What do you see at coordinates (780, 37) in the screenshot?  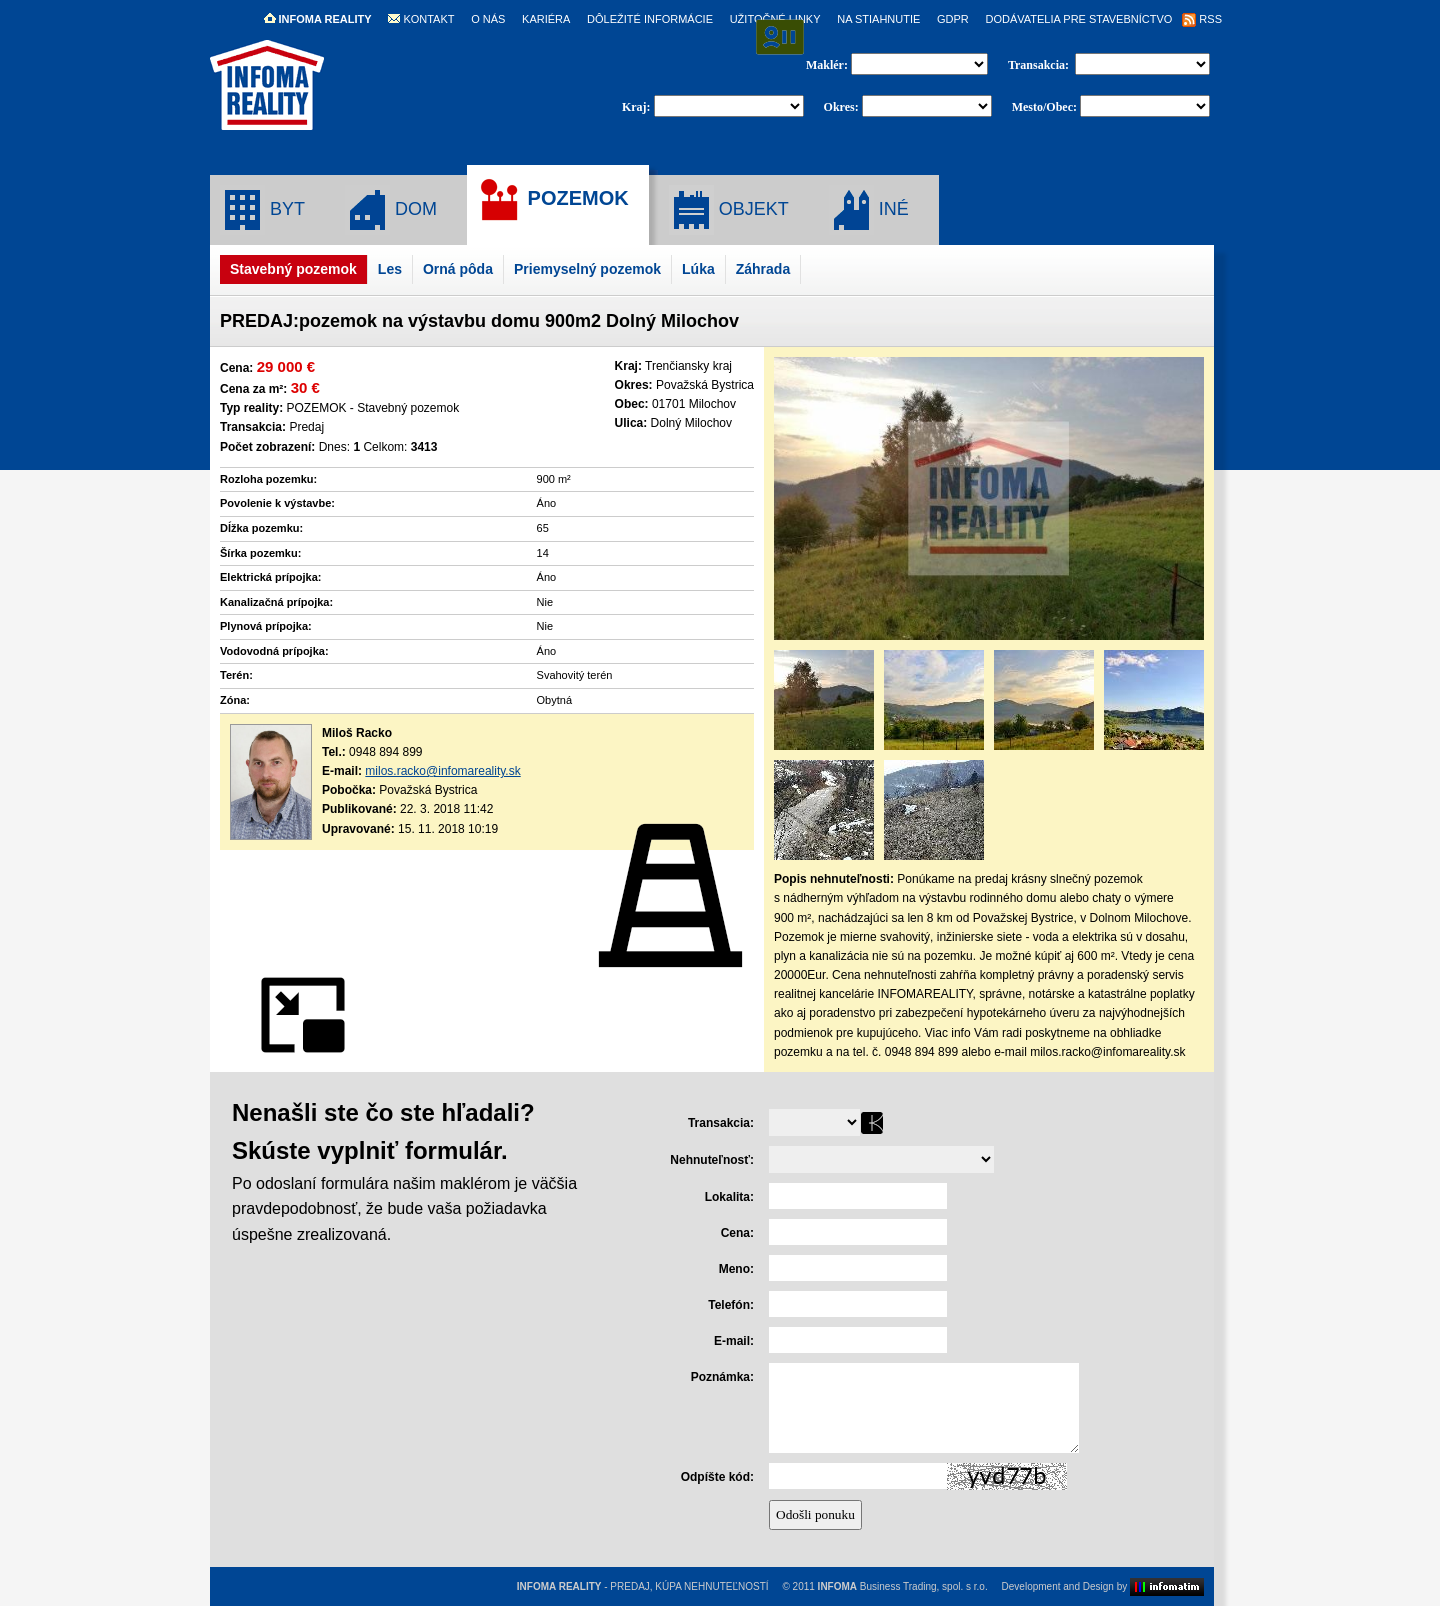 I see `indicates a pass or credential is pending approval` at bounding box center [780, 37].